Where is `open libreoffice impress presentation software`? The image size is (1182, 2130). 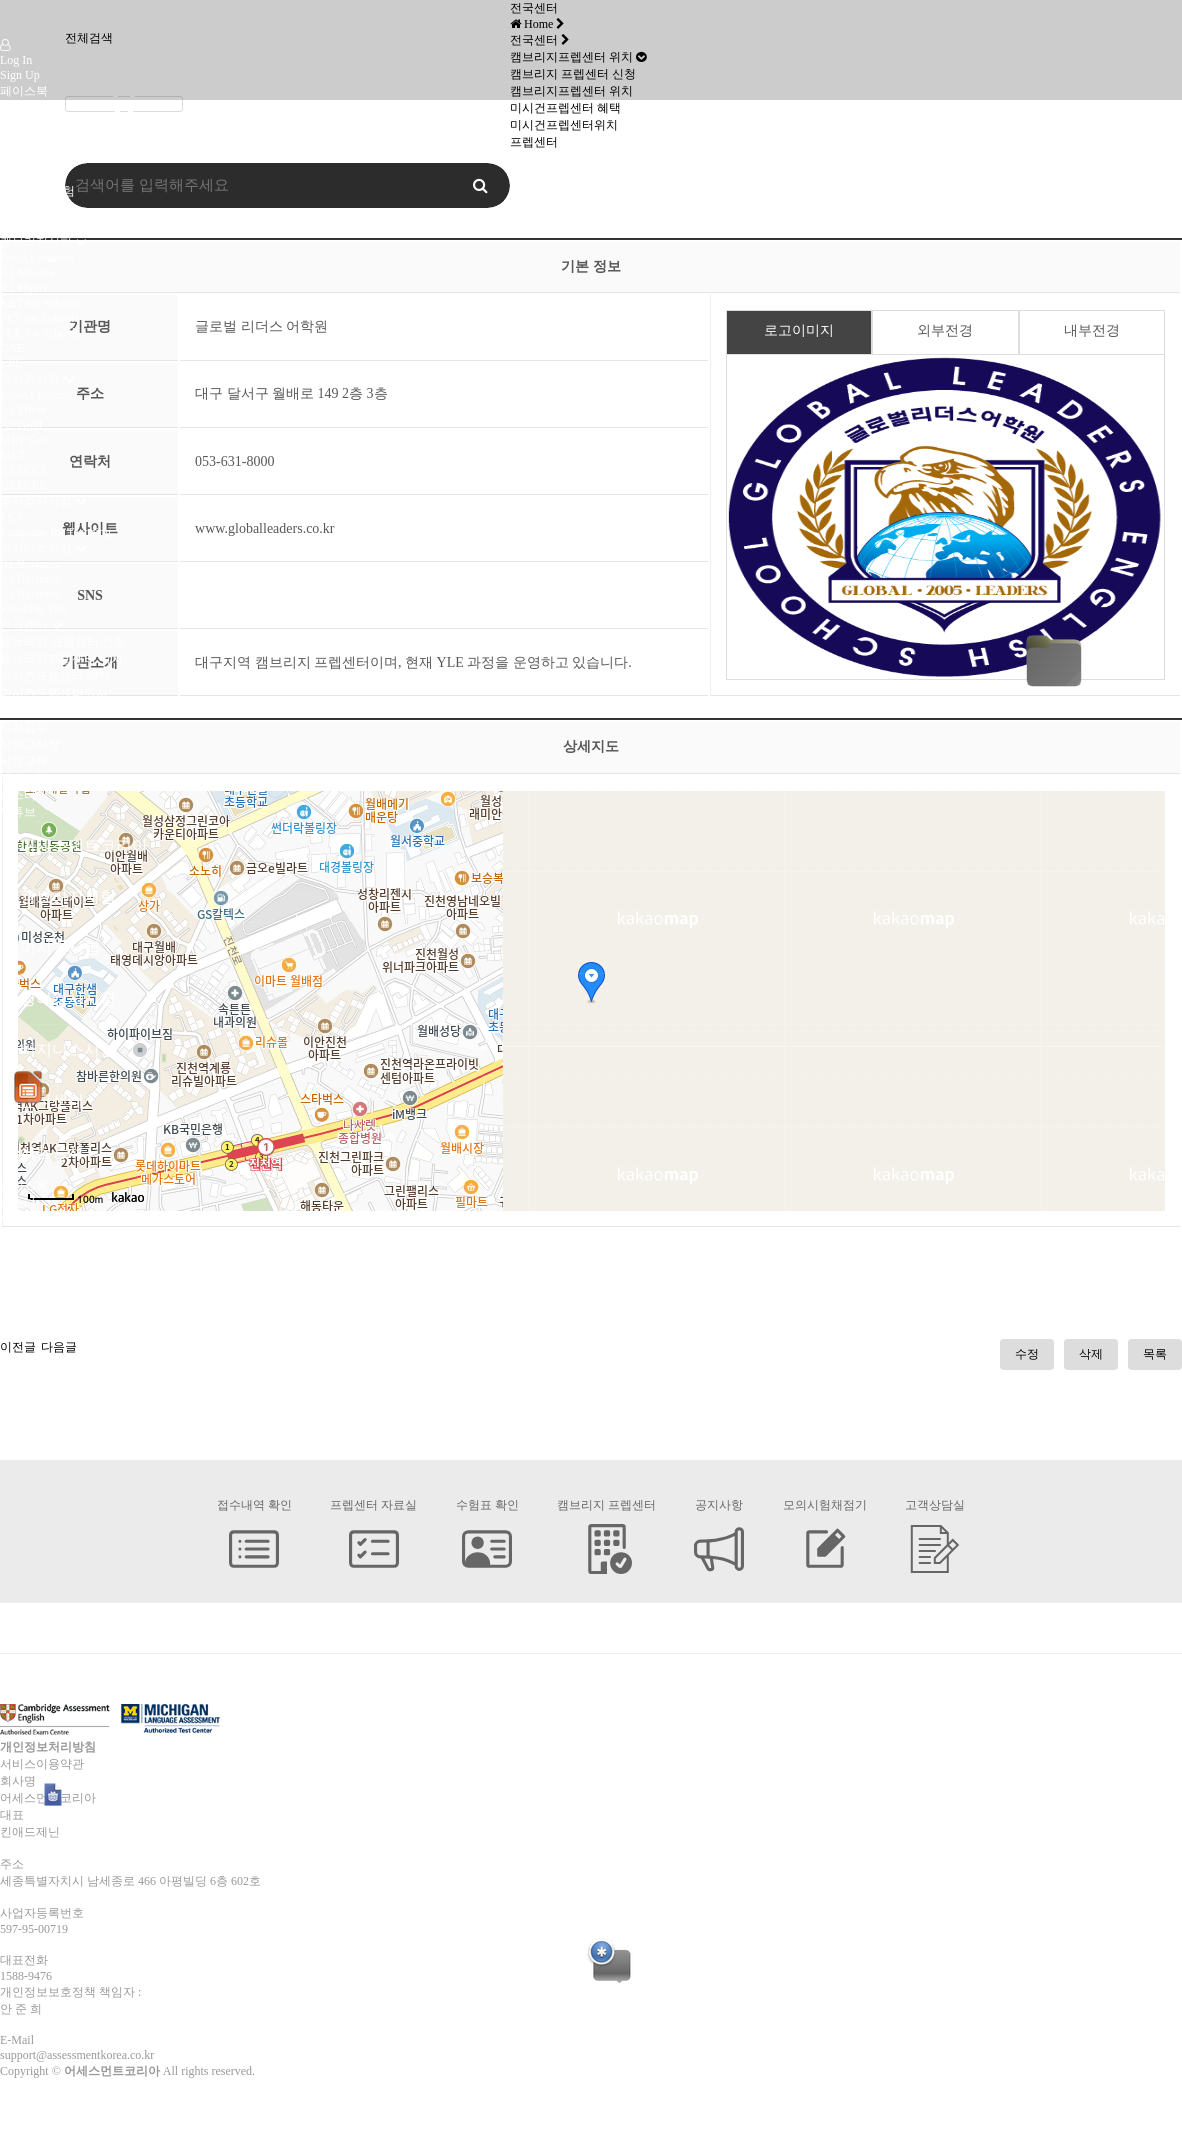
open libreoffice impress presentation software is located at coordinates (28, 1087).